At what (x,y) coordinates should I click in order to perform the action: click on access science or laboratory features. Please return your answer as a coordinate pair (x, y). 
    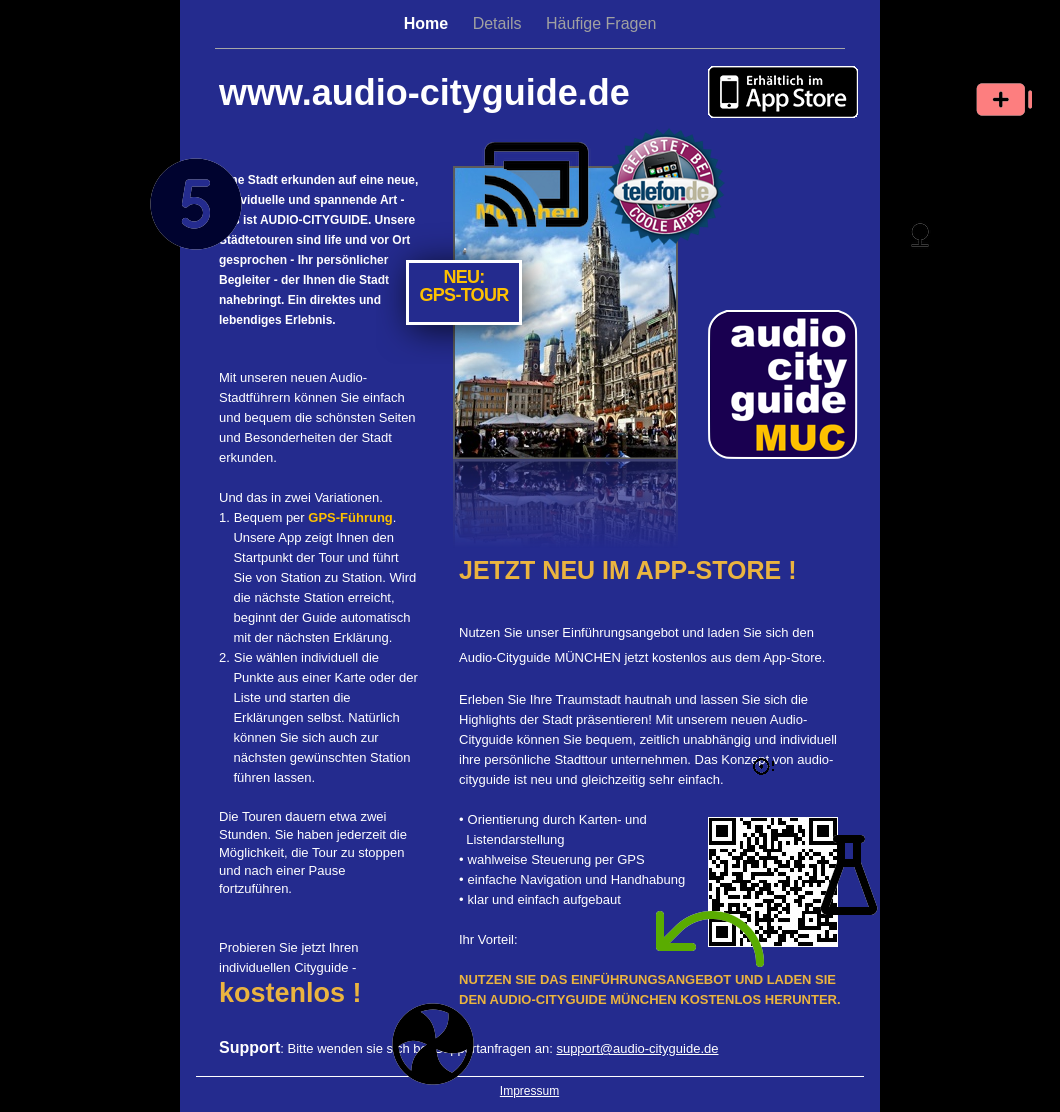
    Looking at the image, I should click on (849, 875).